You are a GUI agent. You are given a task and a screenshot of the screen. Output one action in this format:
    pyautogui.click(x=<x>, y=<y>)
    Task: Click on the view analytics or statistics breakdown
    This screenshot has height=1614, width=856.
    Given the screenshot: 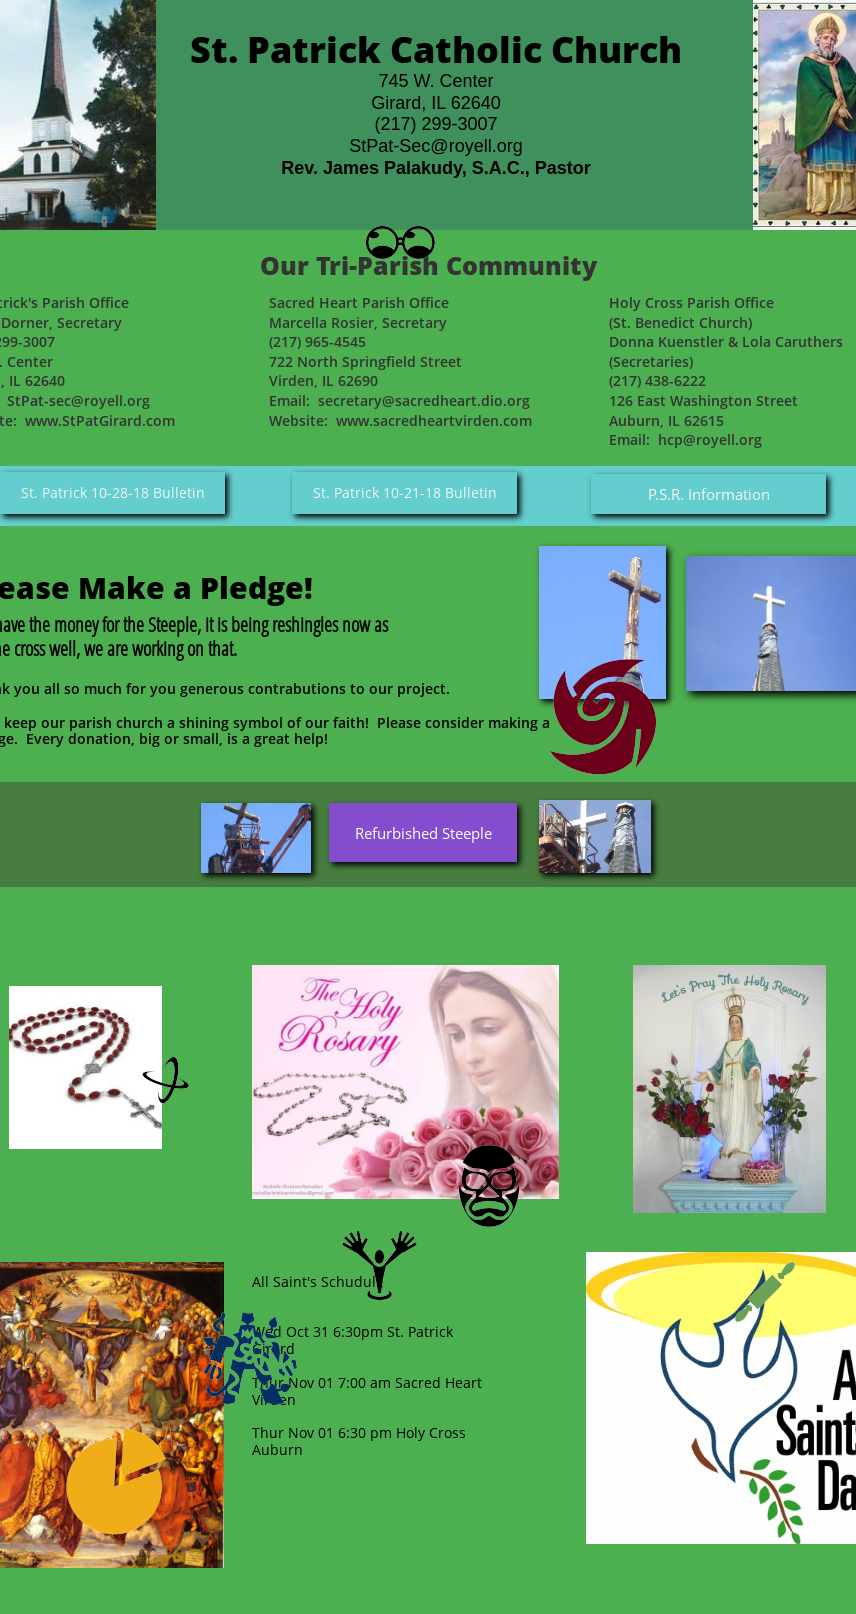 What is the action you would take?
    pyautogui.click(x=116, y=1481)
    